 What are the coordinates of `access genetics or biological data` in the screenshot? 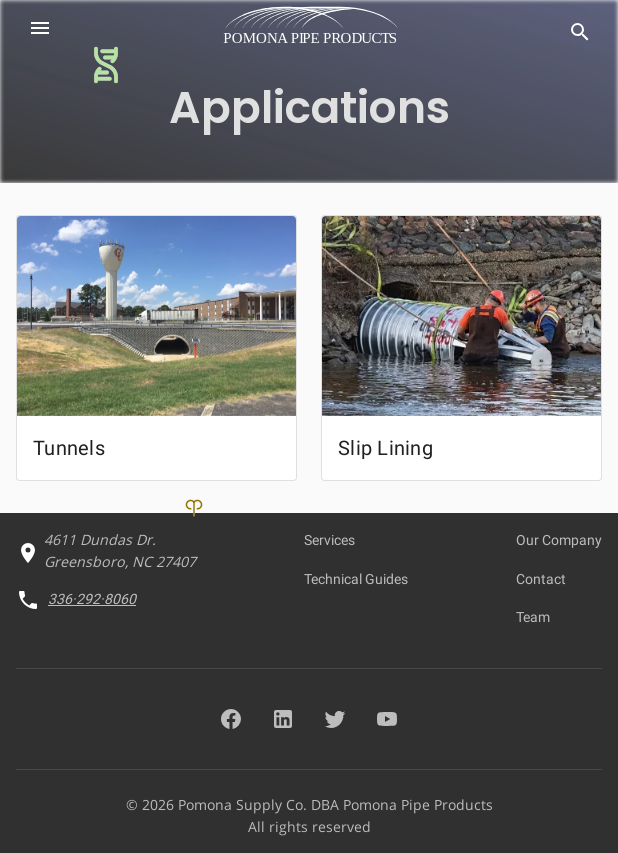 It's located at (106, 65).